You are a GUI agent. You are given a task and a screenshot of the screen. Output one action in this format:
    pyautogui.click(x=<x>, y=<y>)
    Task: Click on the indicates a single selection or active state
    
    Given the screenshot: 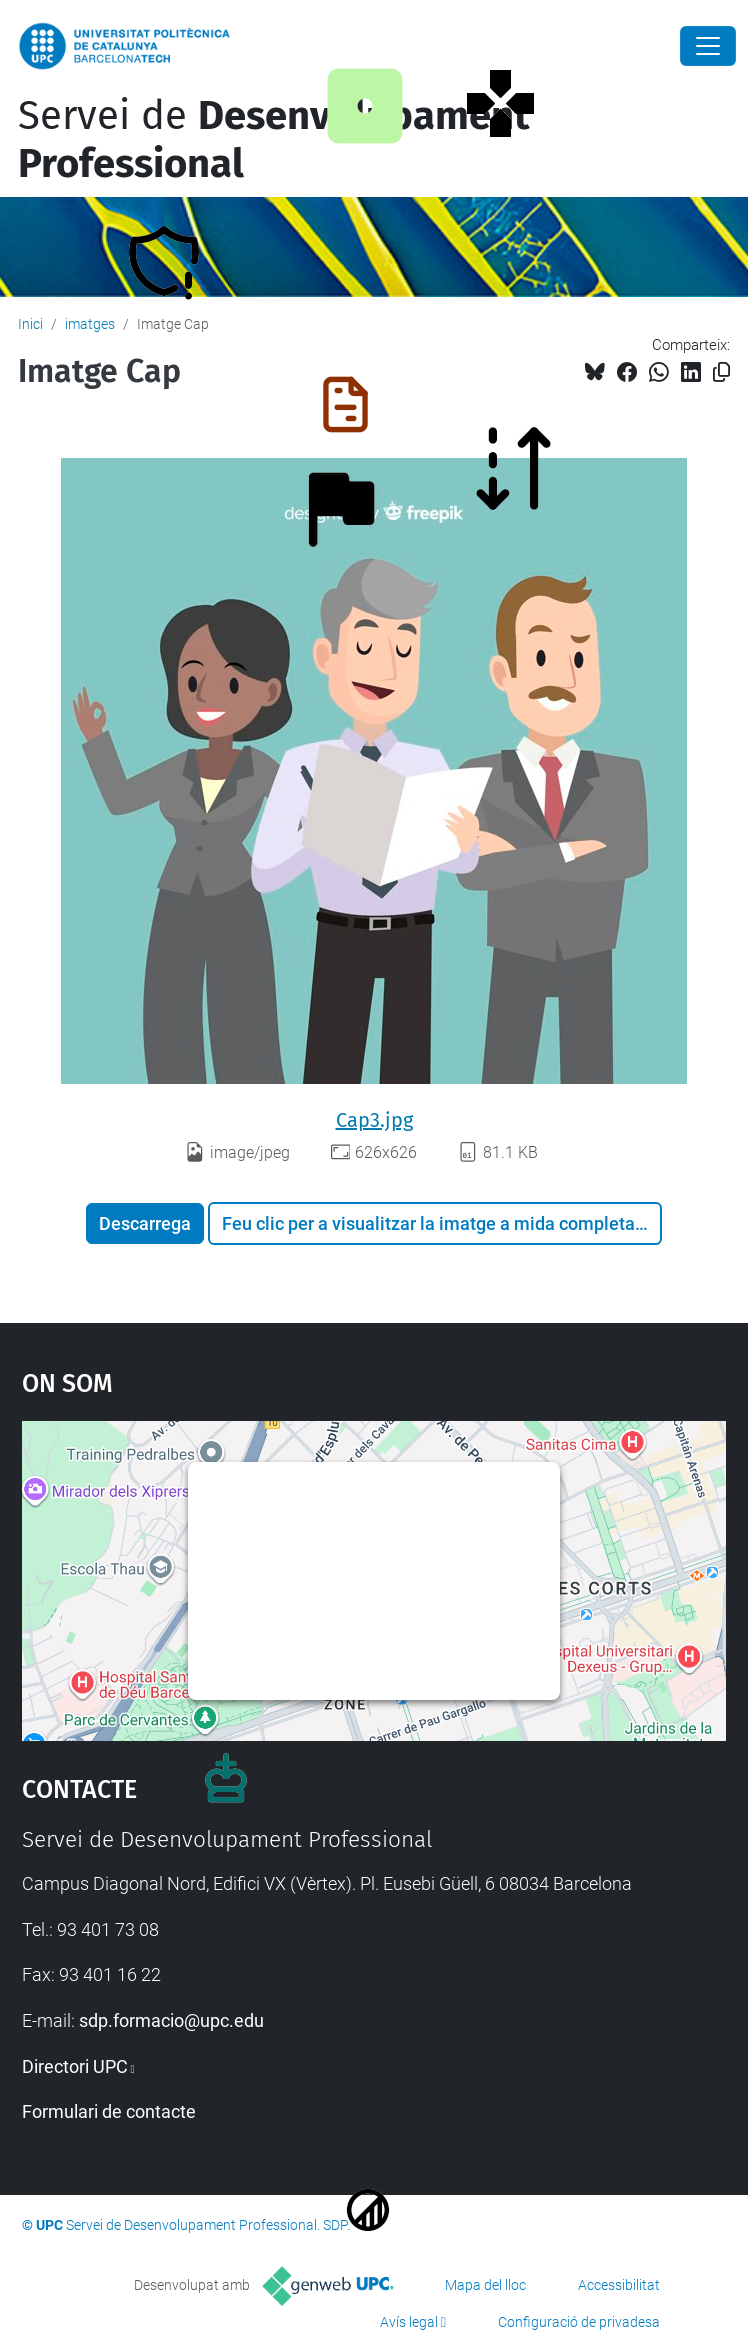 What is the action you would take?
    pyautogui.click(x=365, y=106)
    